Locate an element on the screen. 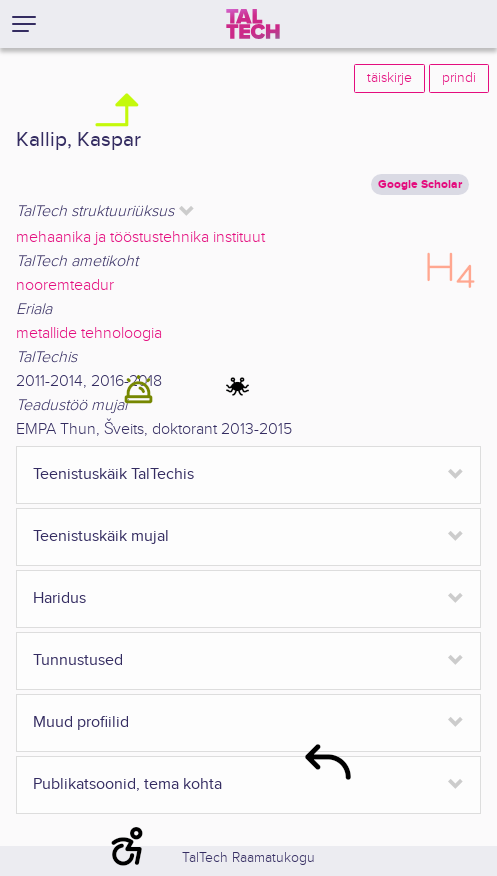  represents the flying spaghetti monster or pastafarianism is located at coordinates (237, 386).